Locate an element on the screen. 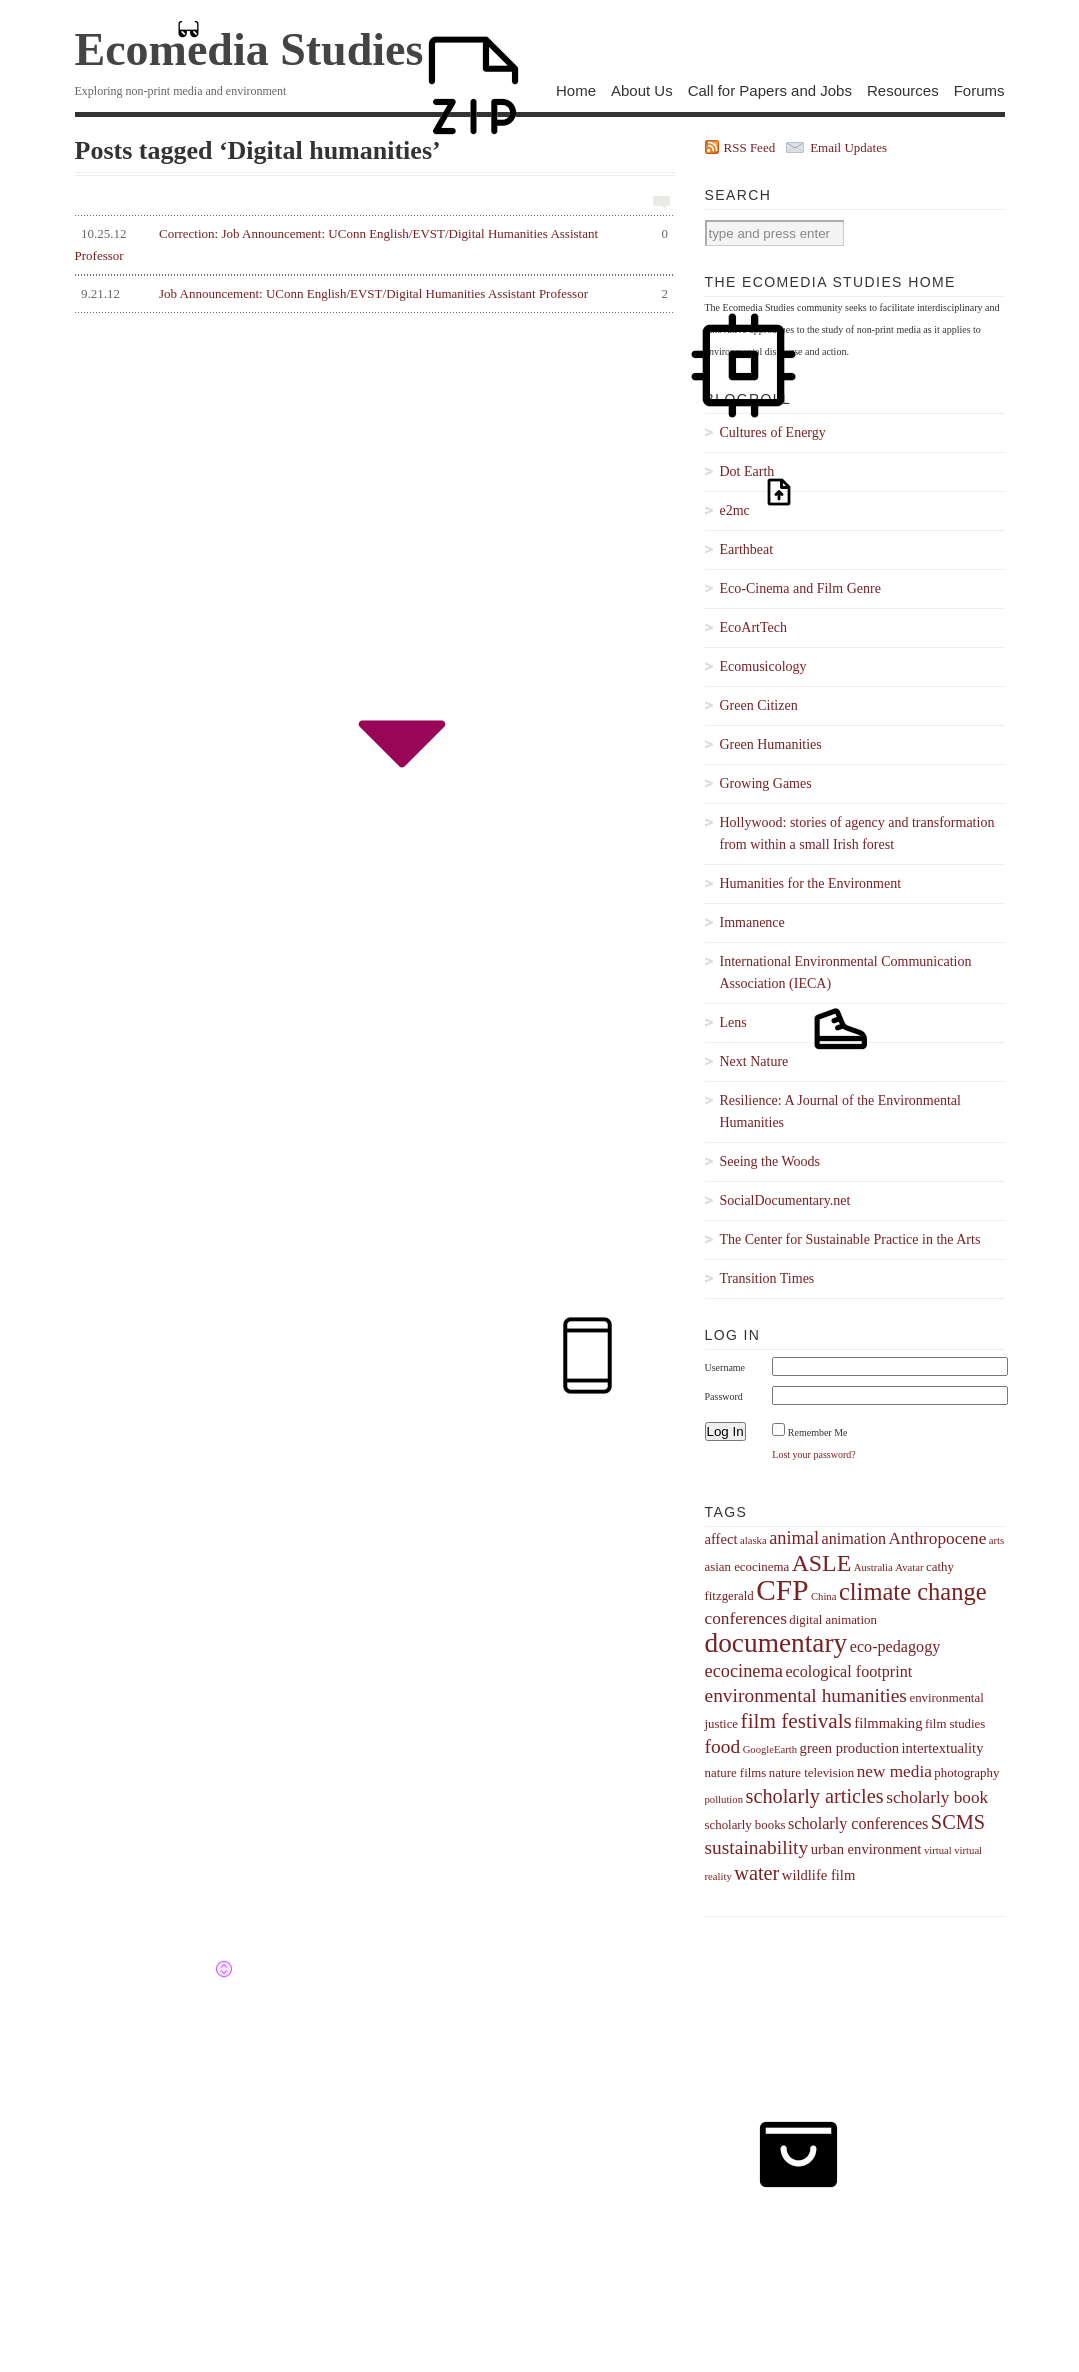 The image size is (1079, 2372). toggle cool or casual mode is located at coordinates (188, 29).